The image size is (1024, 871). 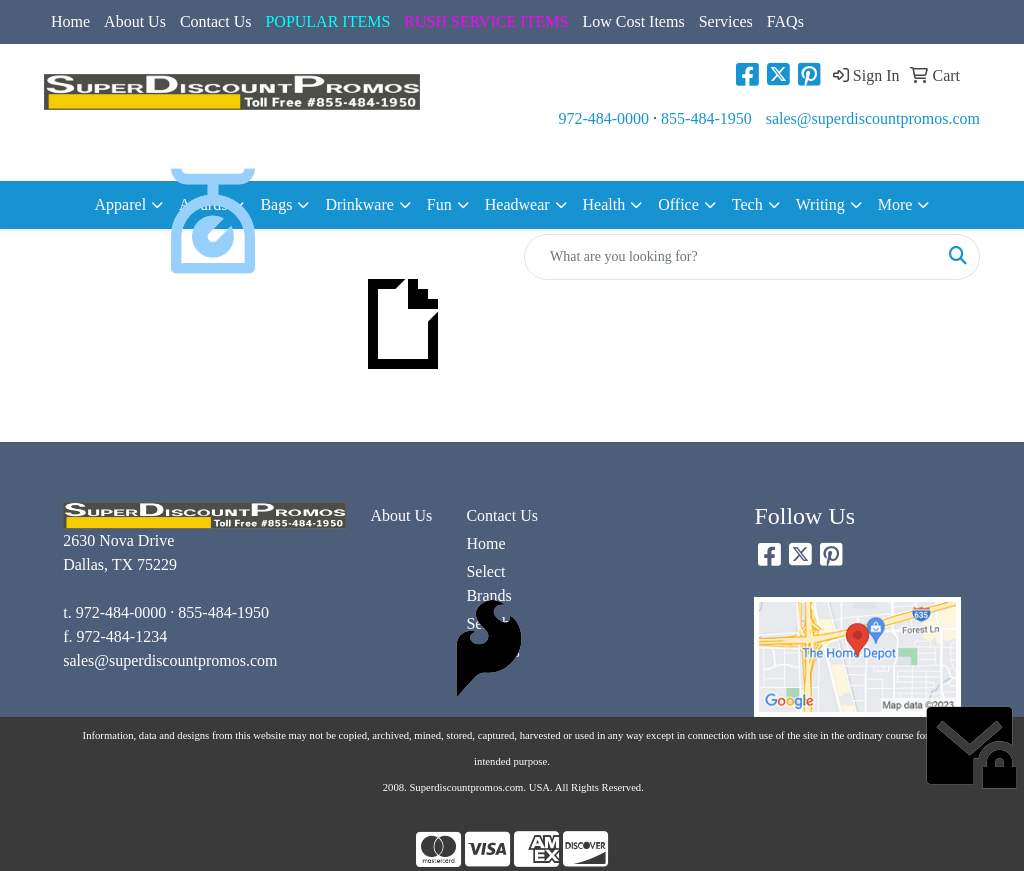 What do you see at coordinates (969, 745) in the screenshot?
I see `secure or encrypted email` at bounding box center [969, 745].